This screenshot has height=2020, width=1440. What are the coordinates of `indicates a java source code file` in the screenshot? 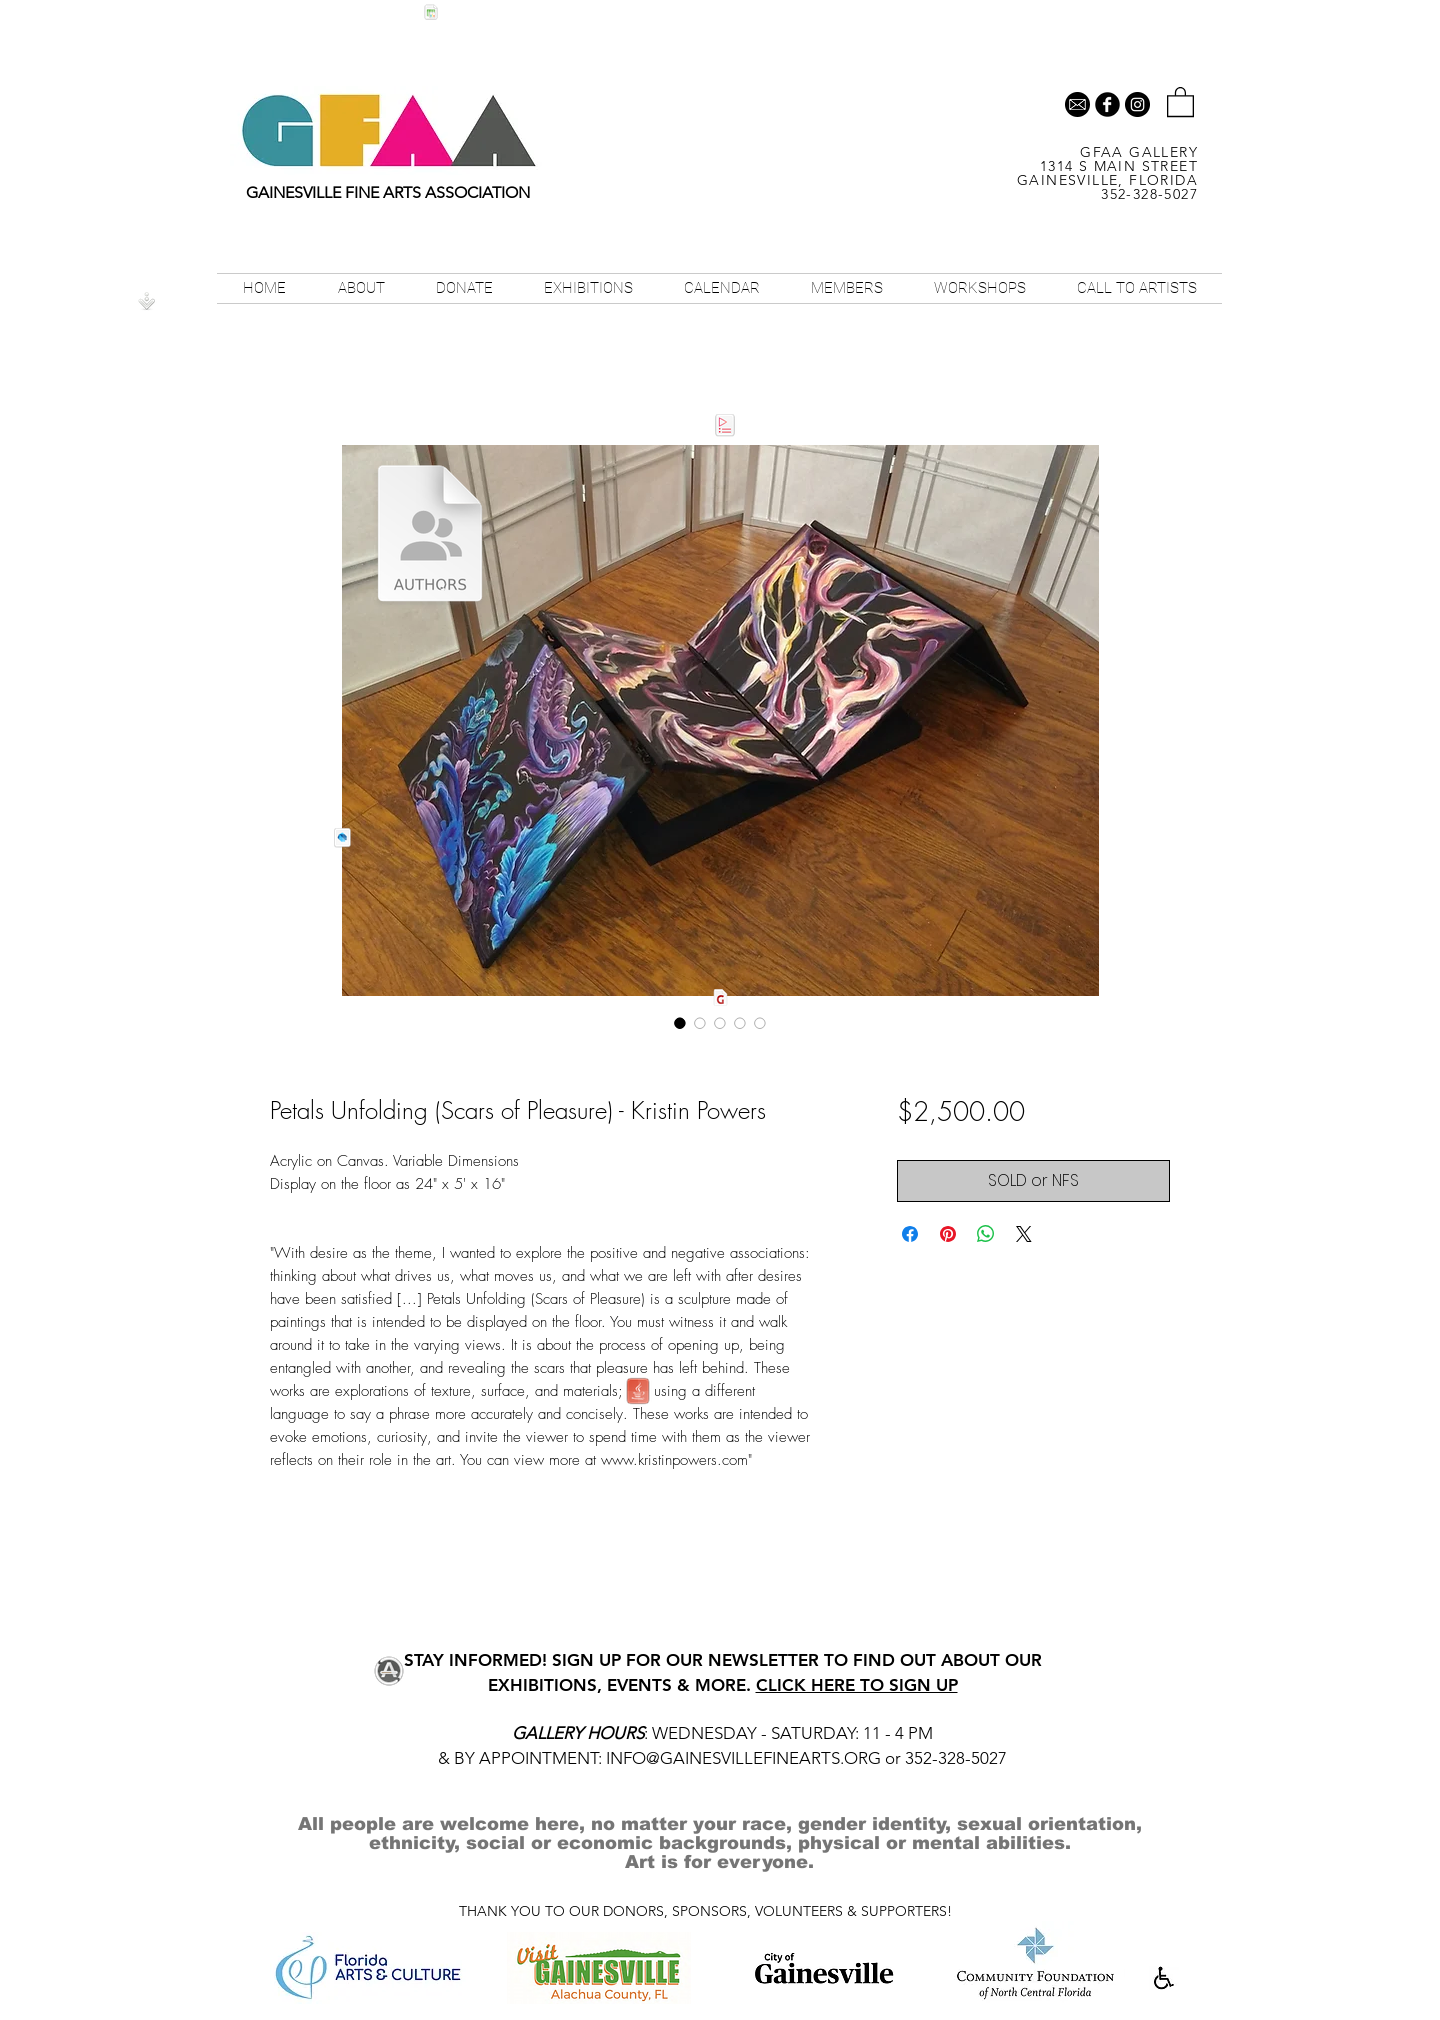 It's located at (638, 1391).